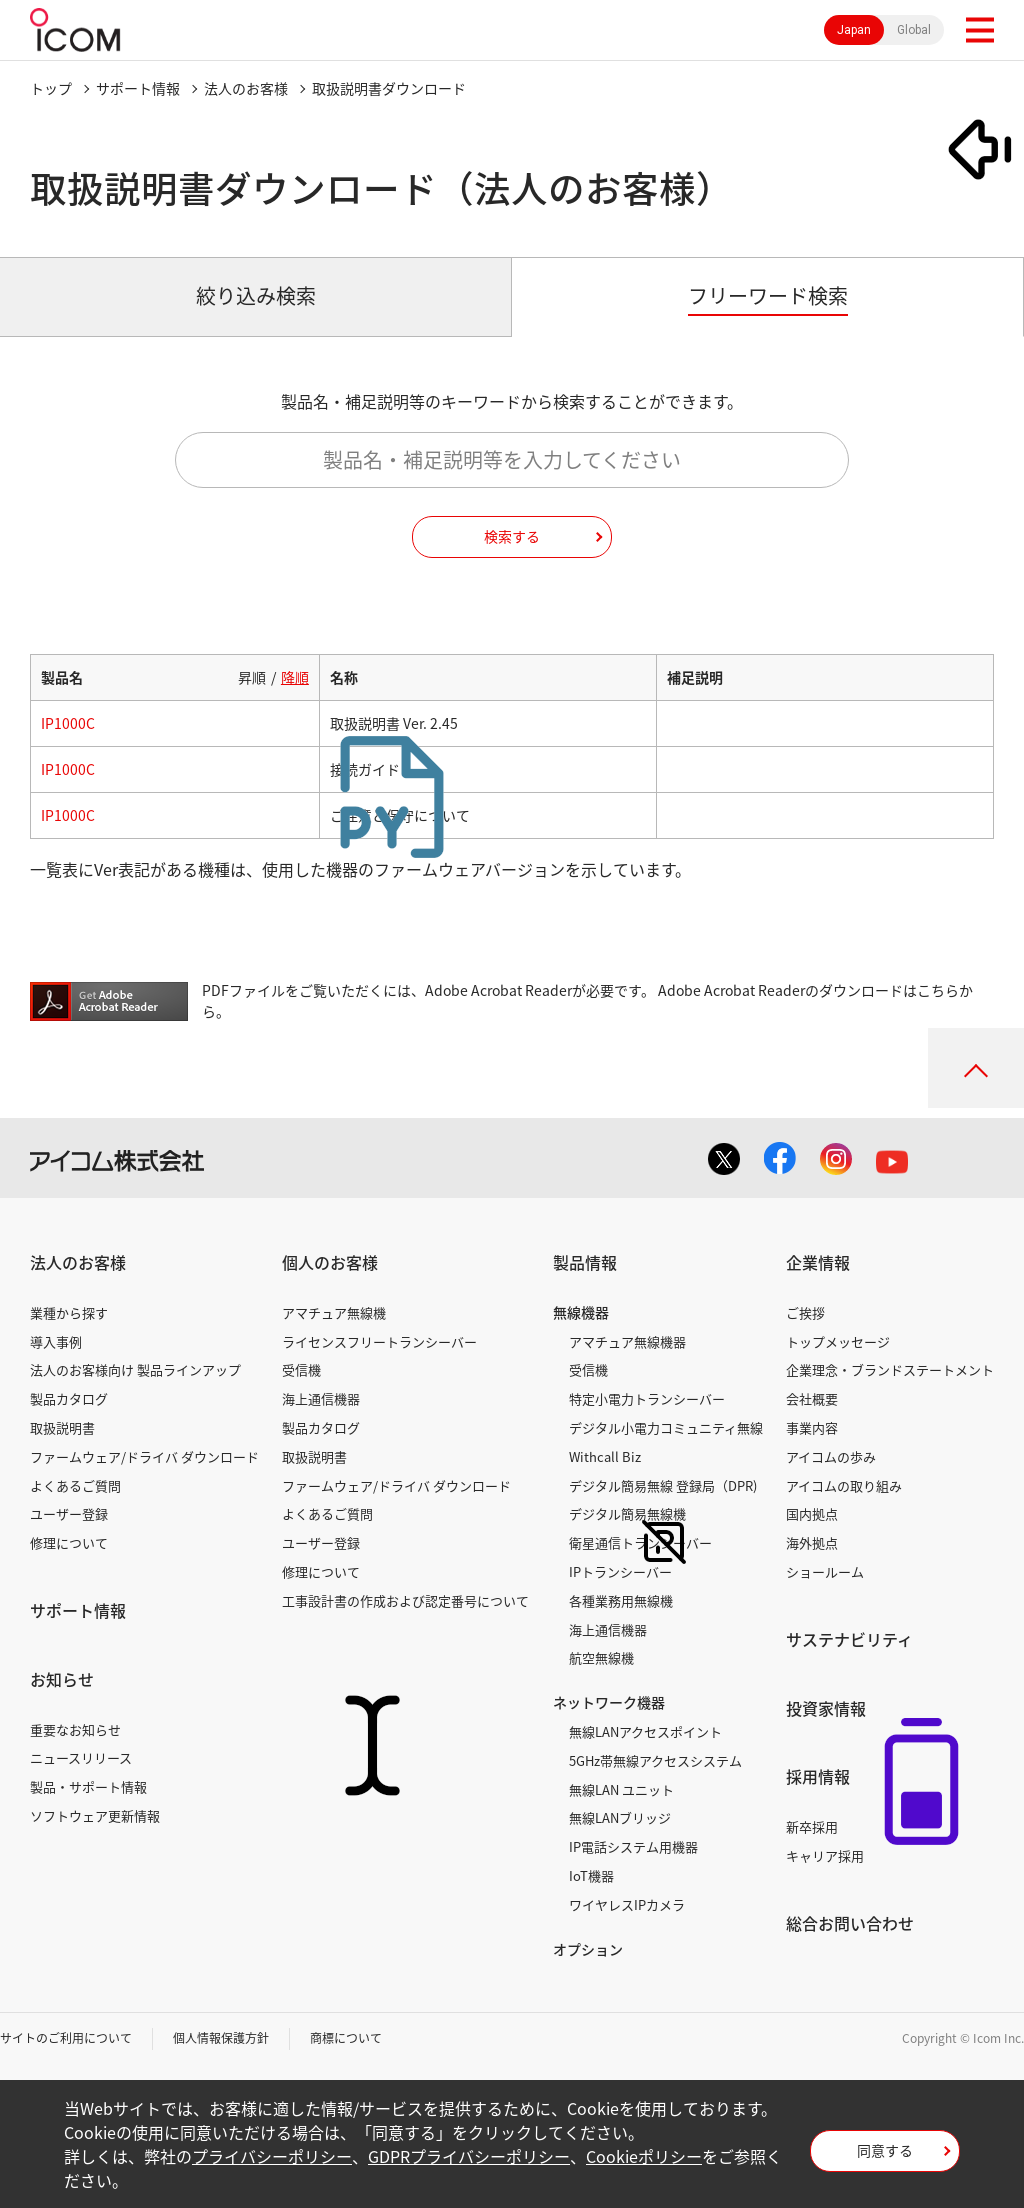 The width and height of the screenshot is (1024, 2208). Describe the element at coordinates (392, 797) in the screenshot. I see `a python script or .py file` at that location.